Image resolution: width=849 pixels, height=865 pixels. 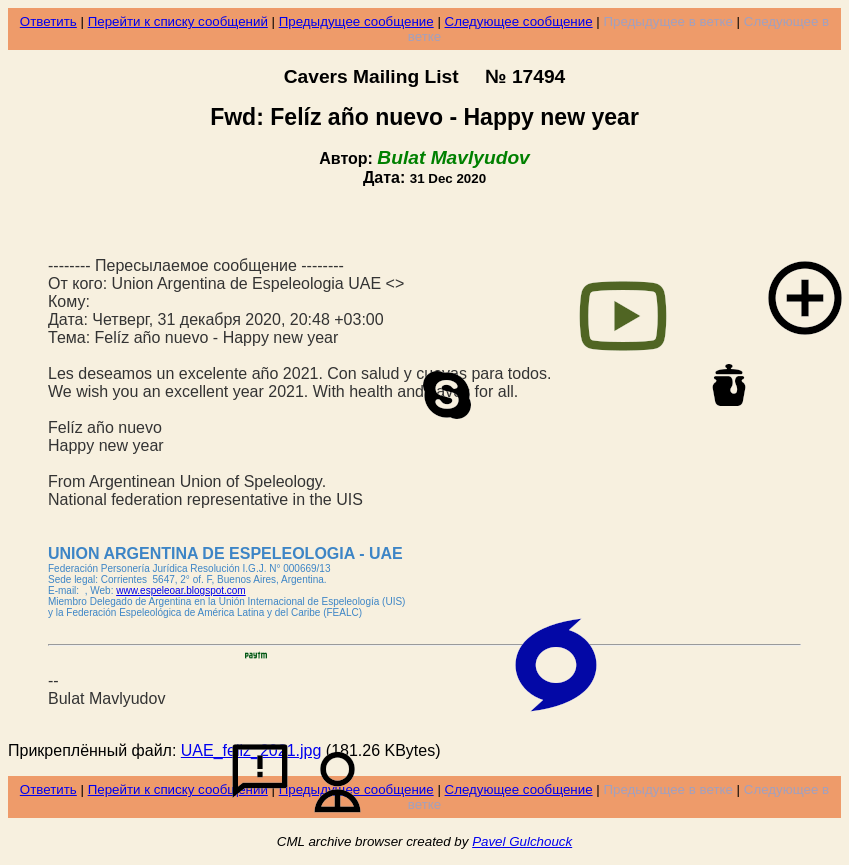 What do you see at coordinates (729, 385) in the screenshot?
I see `iconjar app logo` at bounding box center [729, 385].